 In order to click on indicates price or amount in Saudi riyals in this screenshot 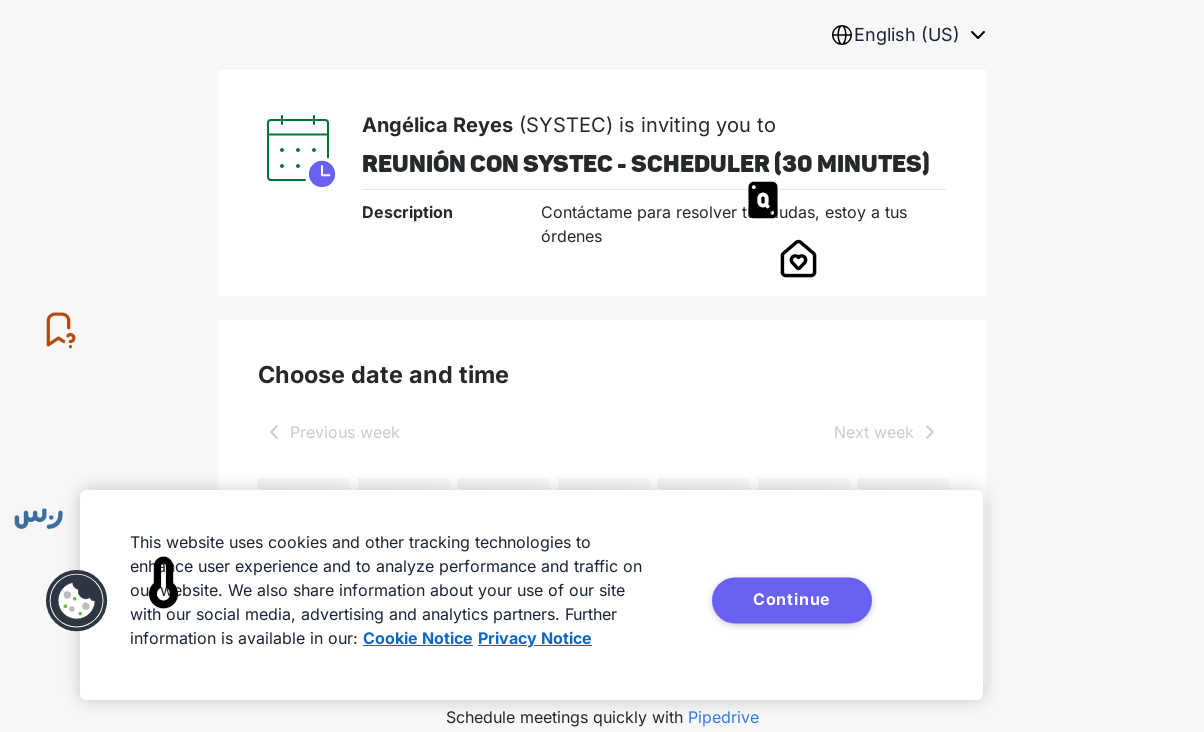, I will do `click(37, 517)`.